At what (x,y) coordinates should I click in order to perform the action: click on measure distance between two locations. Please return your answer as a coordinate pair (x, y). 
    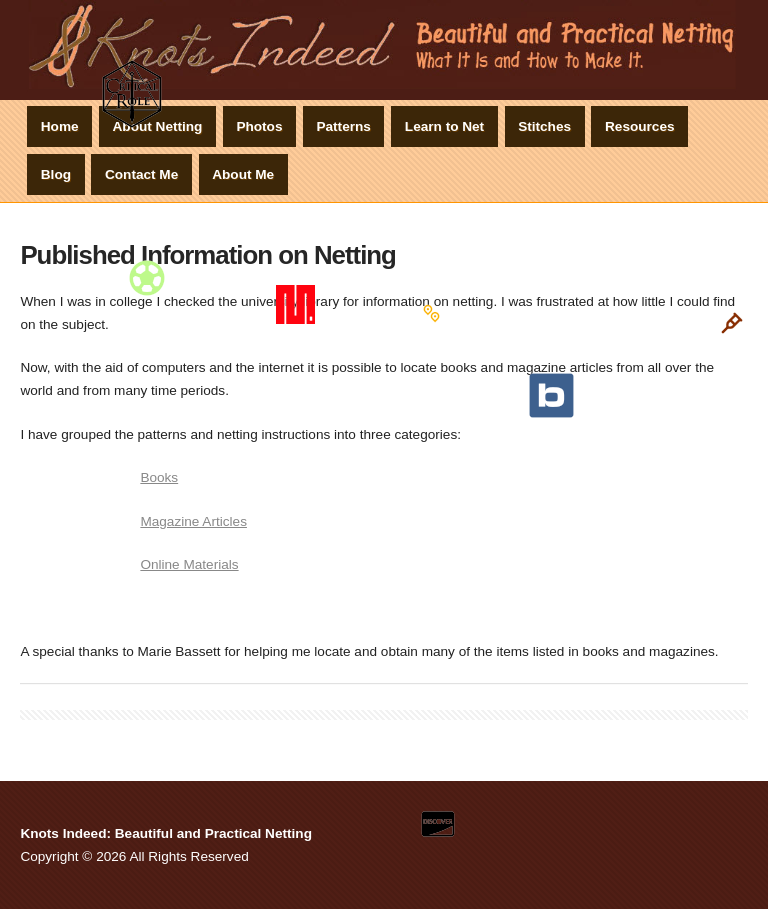
    Looking at the image, I should click on (431, 313).